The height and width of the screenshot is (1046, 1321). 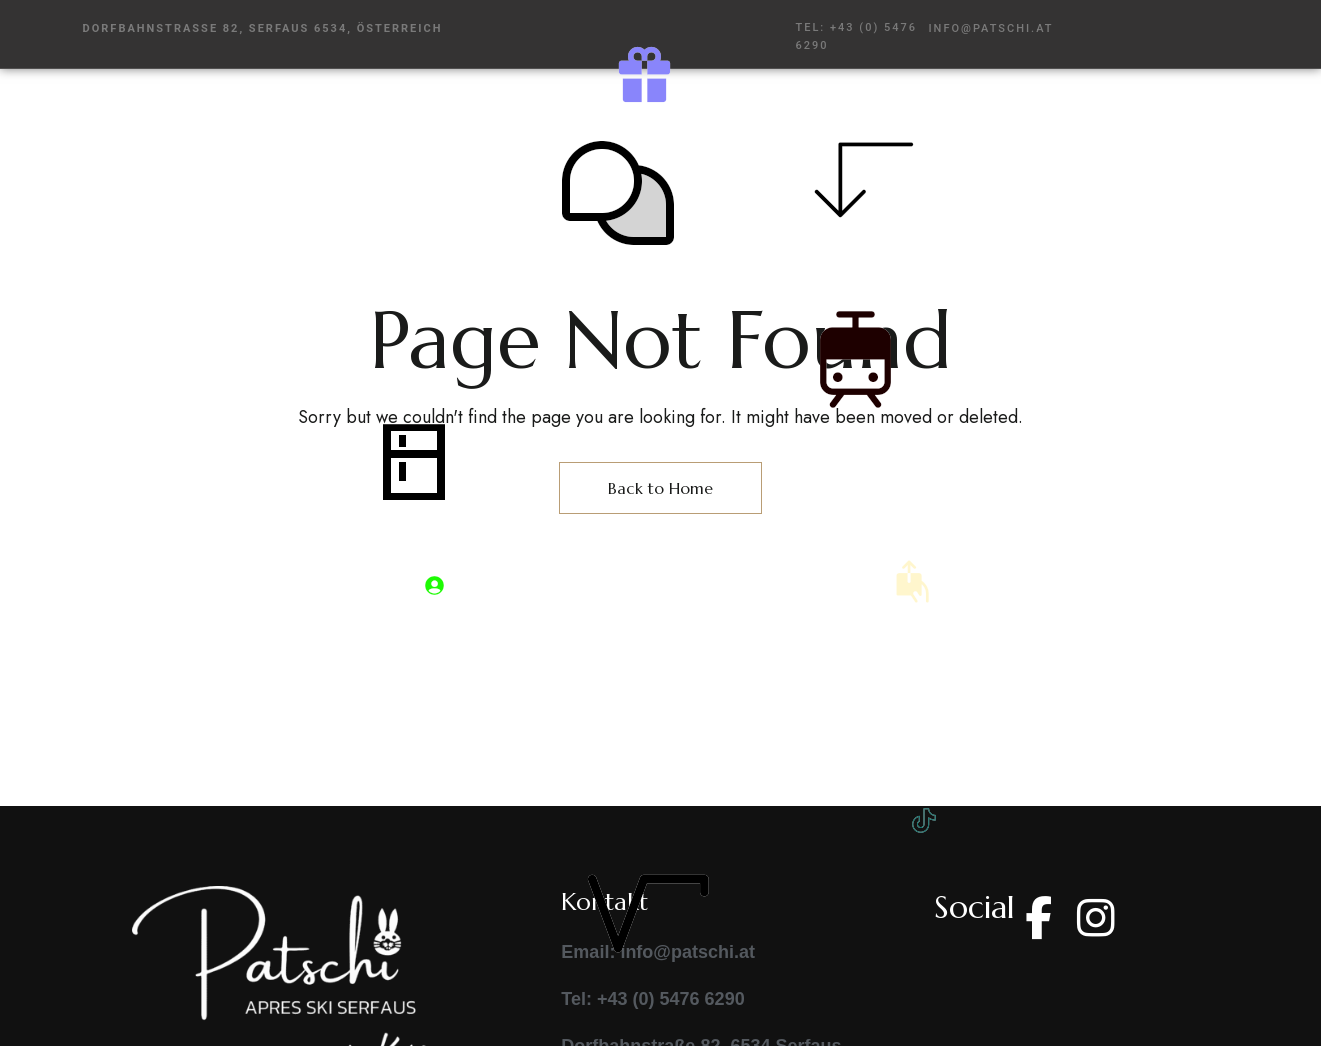 I want to click on access gifts or rewards, so click(x=644, y=74).